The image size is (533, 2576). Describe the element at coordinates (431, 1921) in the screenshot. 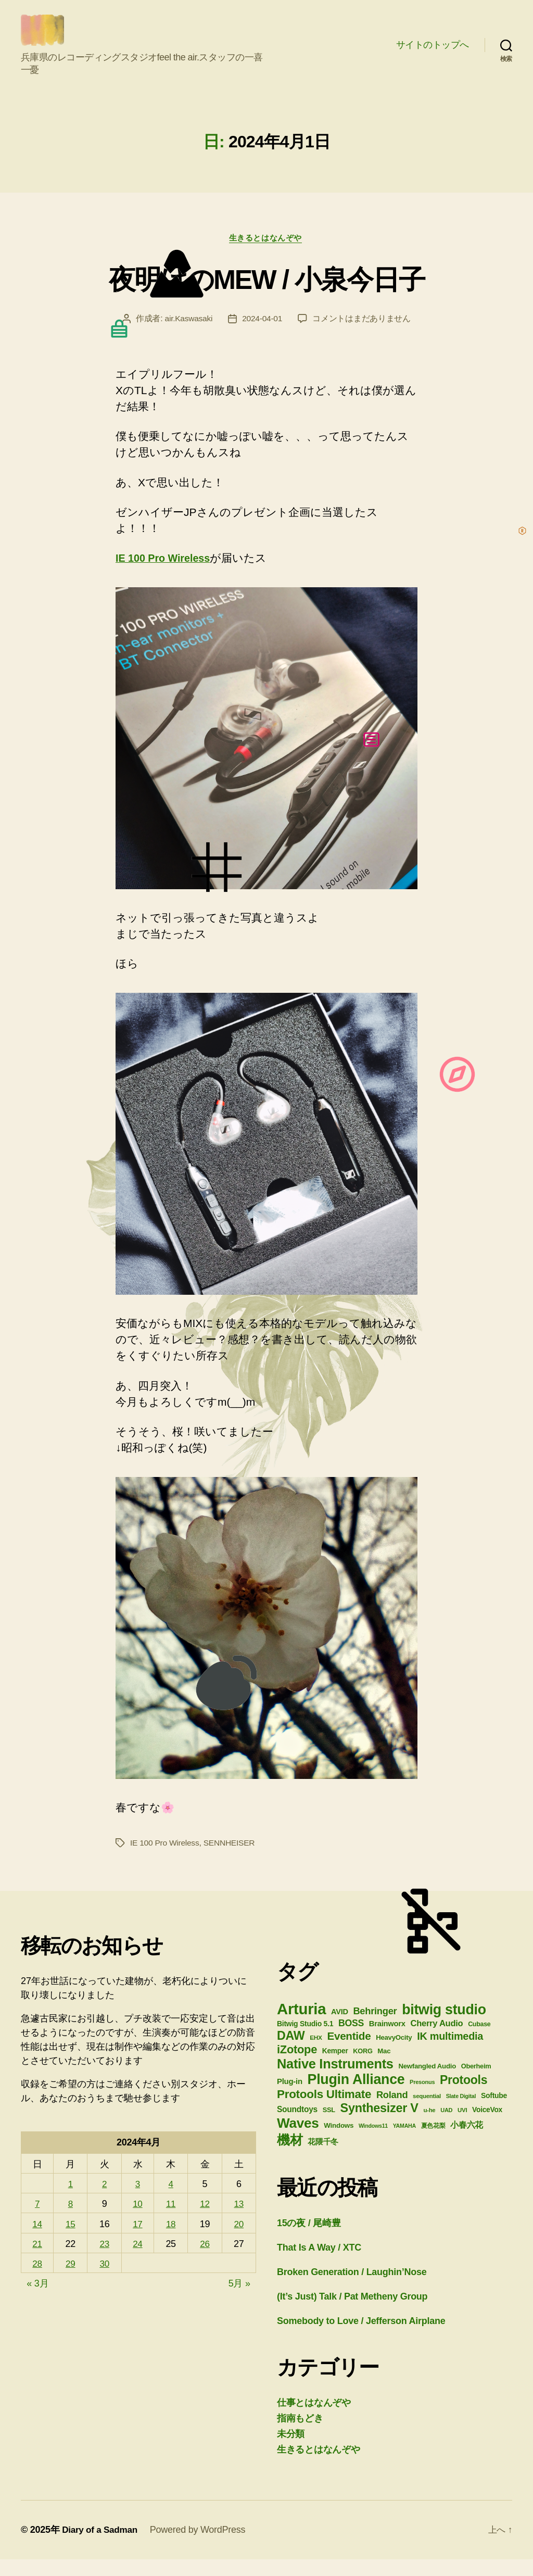

I see `disable schema or data structure view` at that location.